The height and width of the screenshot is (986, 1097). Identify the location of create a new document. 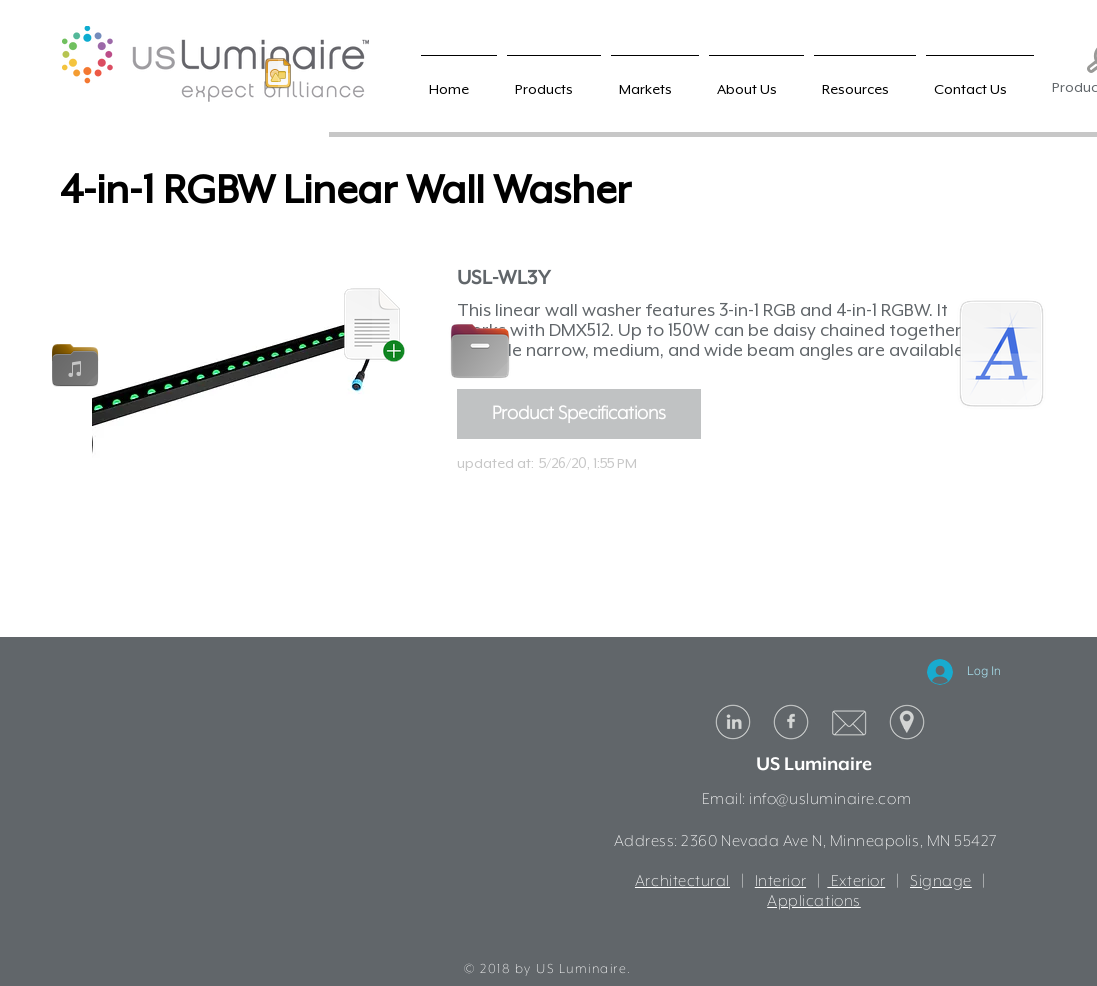
(372, 324).